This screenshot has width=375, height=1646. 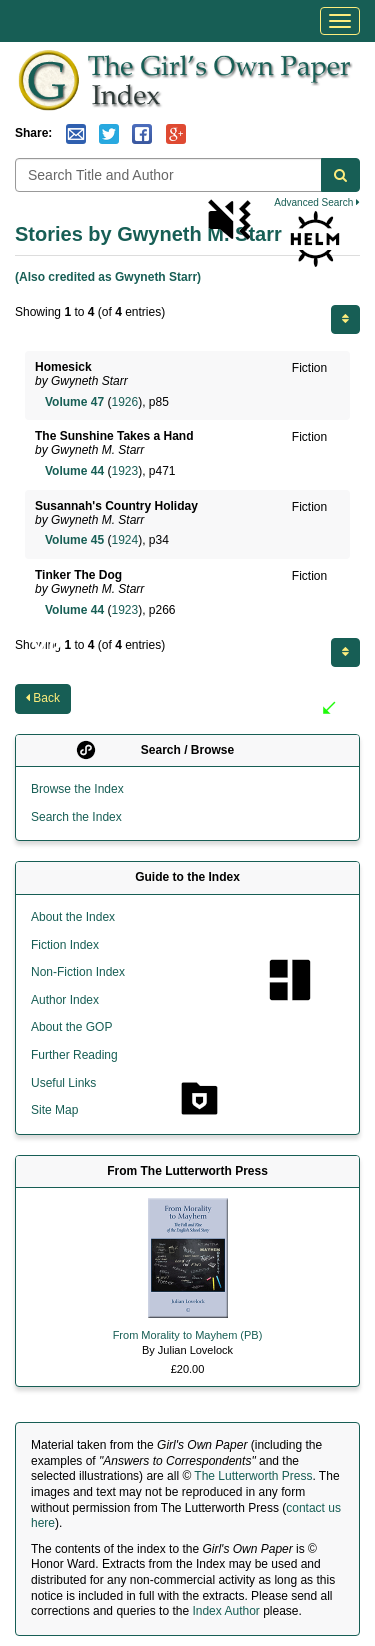 I want to click on mute sound and enable vibrate mode, so click(x=231, y=220).